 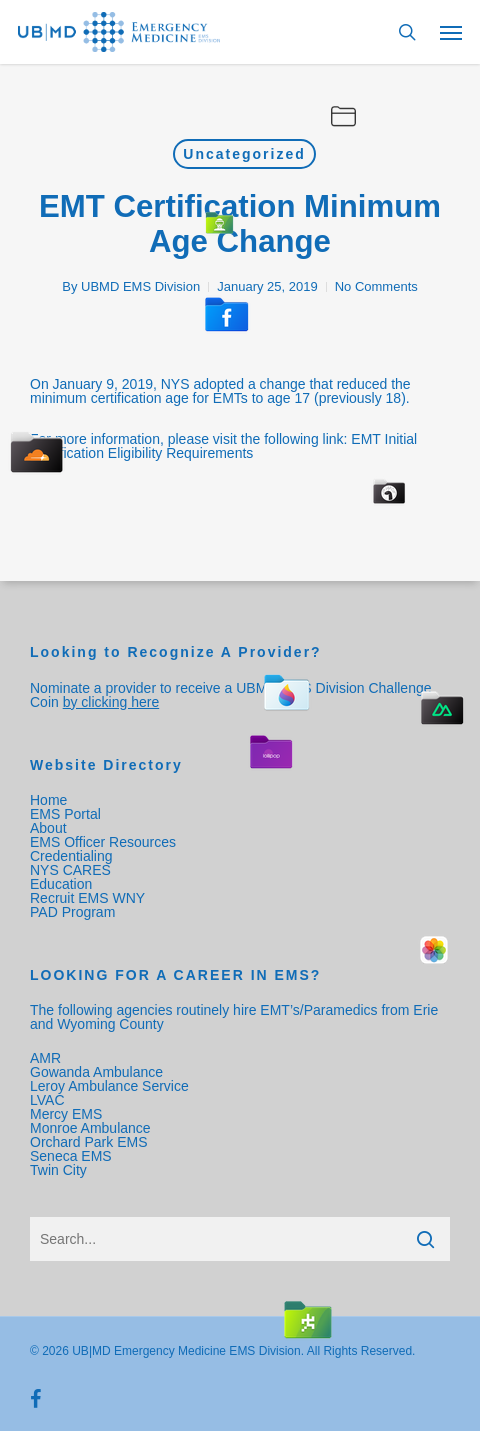 I want to click on access file and folder preferences, so click(x=343, y=115).